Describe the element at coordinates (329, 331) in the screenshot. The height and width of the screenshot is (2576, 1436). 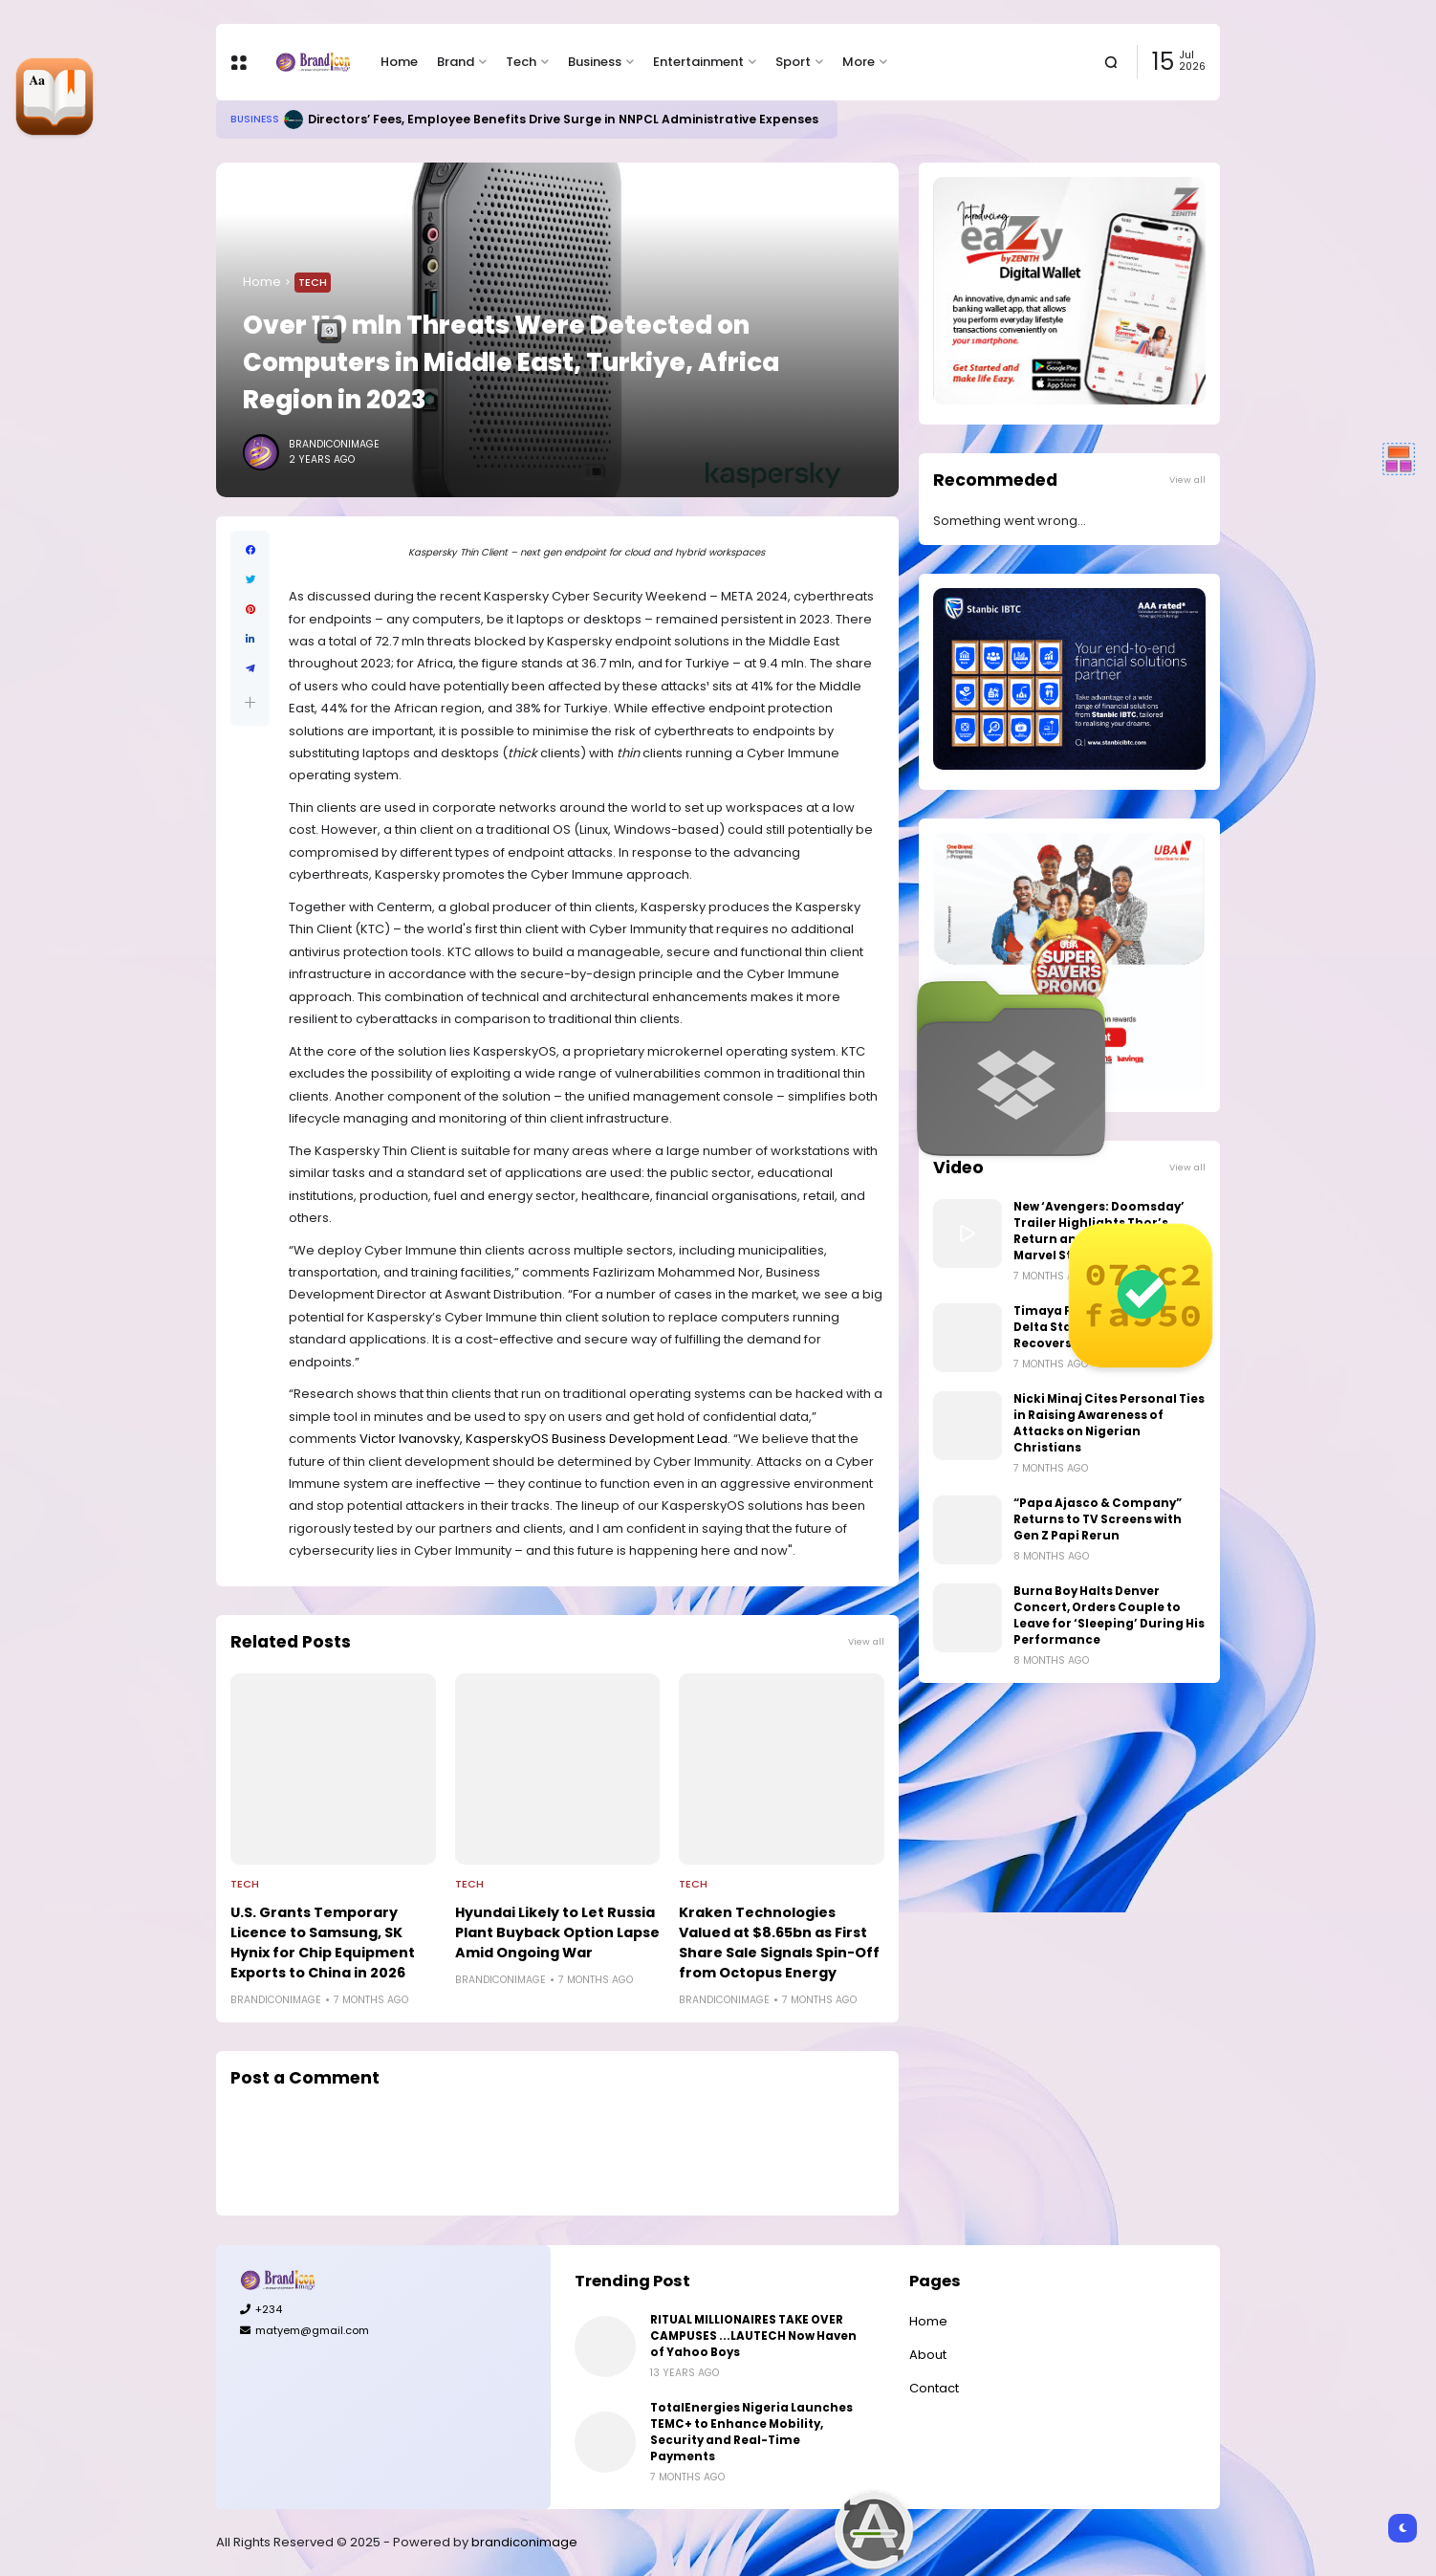
I see `configure iSCSI network storage settings` at that location.